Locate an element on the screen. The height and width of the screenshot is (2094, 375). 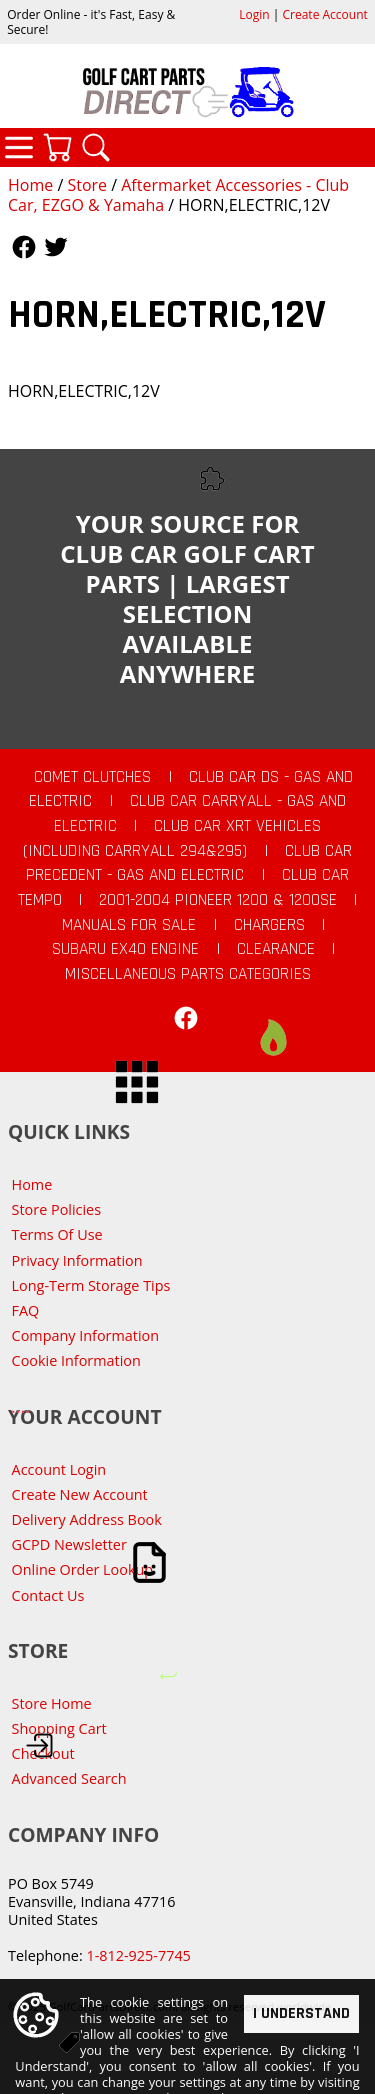
access browser extensions or plugins is located at coordinates (212, 478).